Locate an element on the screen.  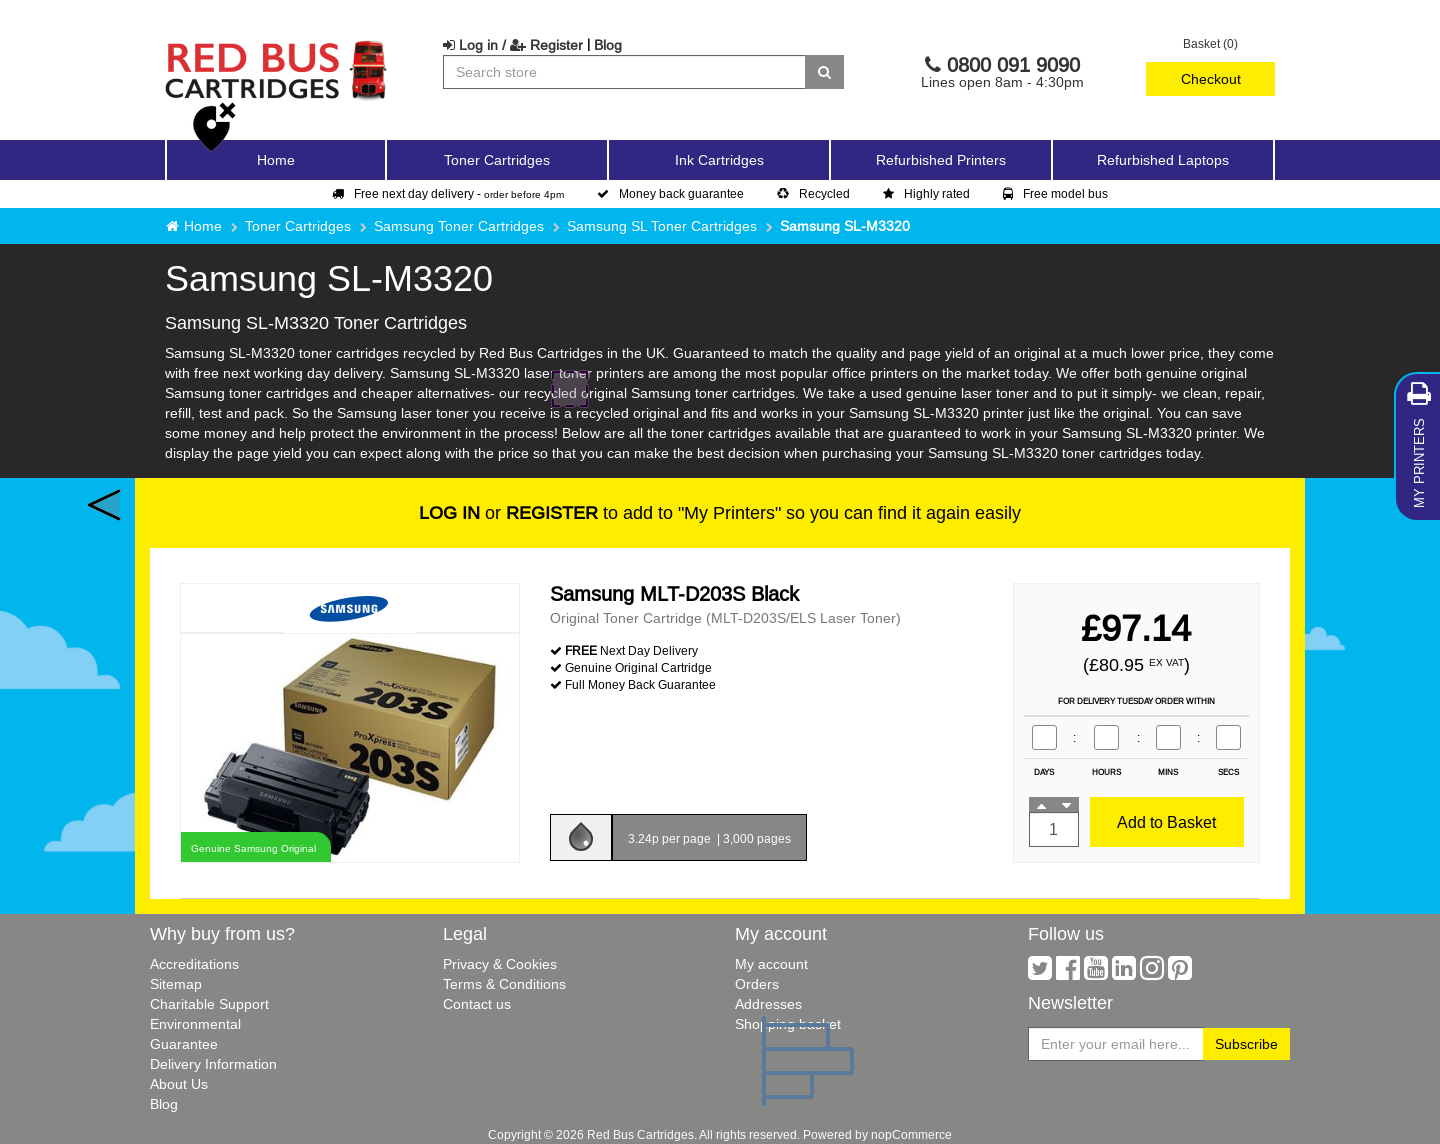
navigate back to the previous screen is located at coordinates (105, 505).